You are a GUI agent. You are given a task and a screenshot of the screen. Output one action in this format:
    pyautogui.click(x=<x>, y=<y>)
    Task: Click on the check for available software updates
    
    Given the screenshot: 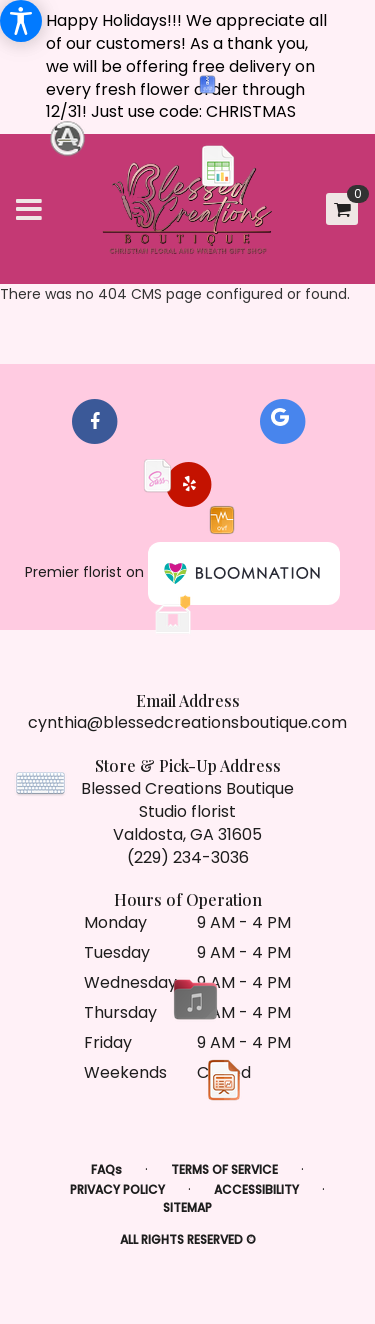 What is the action you would take?
    pyautogui.click(x=67, y=138)
    